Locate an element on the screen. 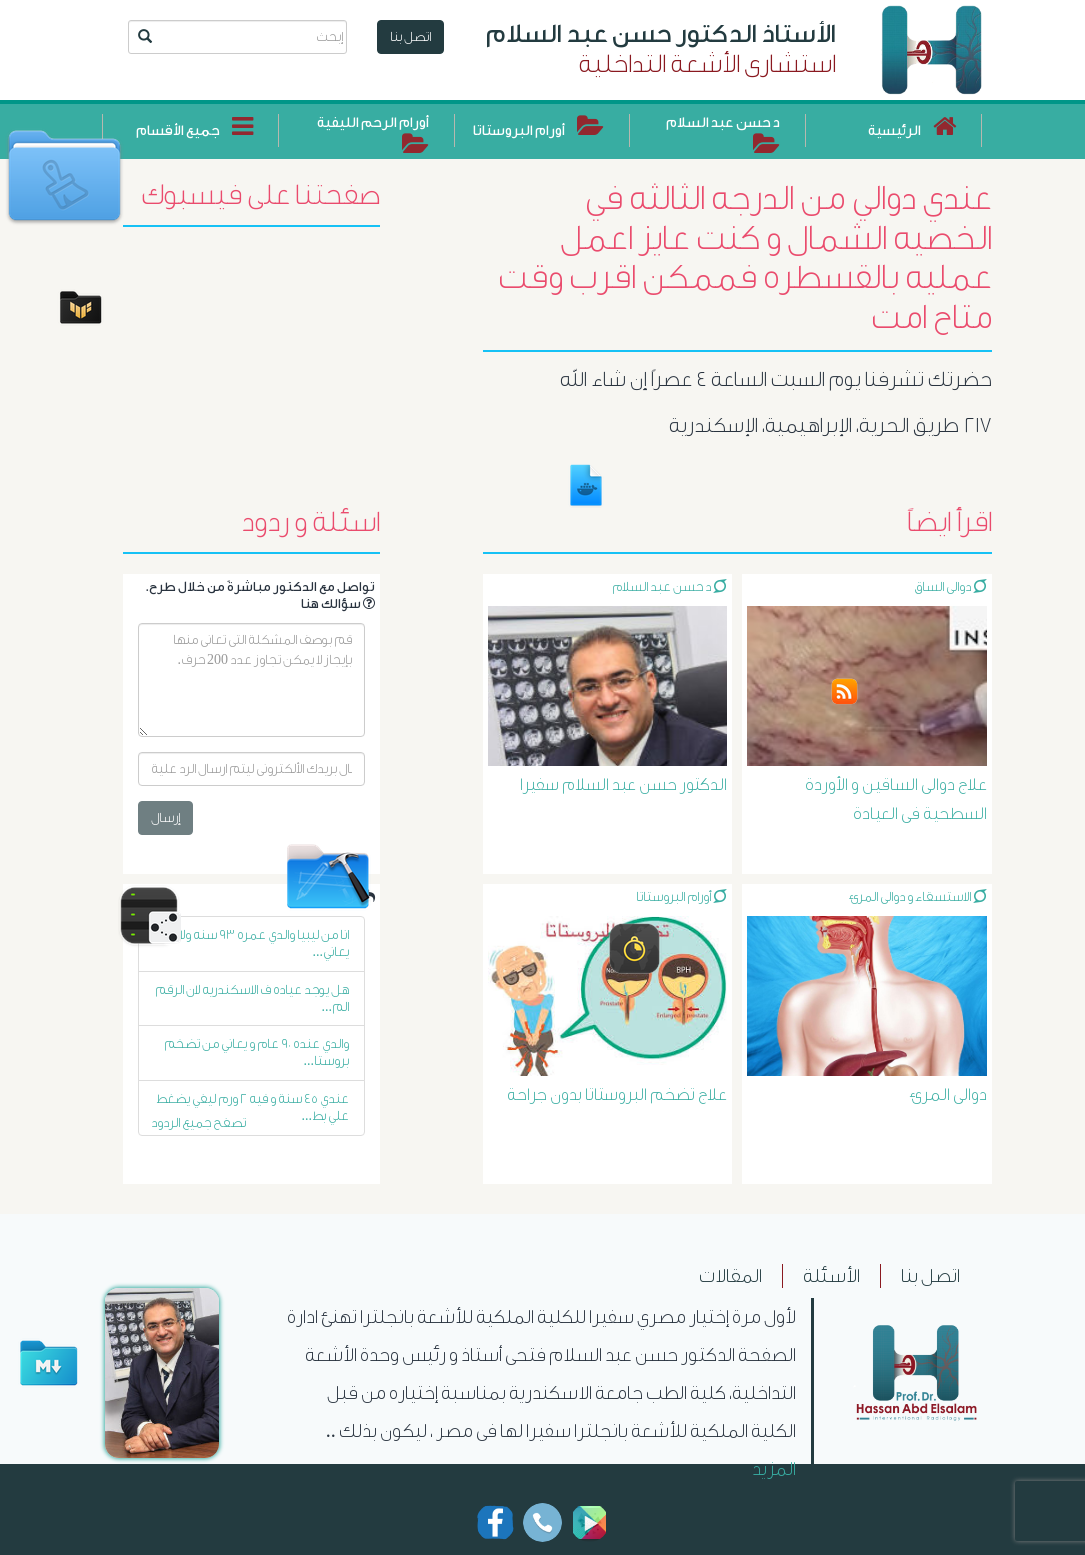 Image resolution: width=1085 pixels, height=1555 pixels. open rss feed reader app is located at coordinates (844, 691).